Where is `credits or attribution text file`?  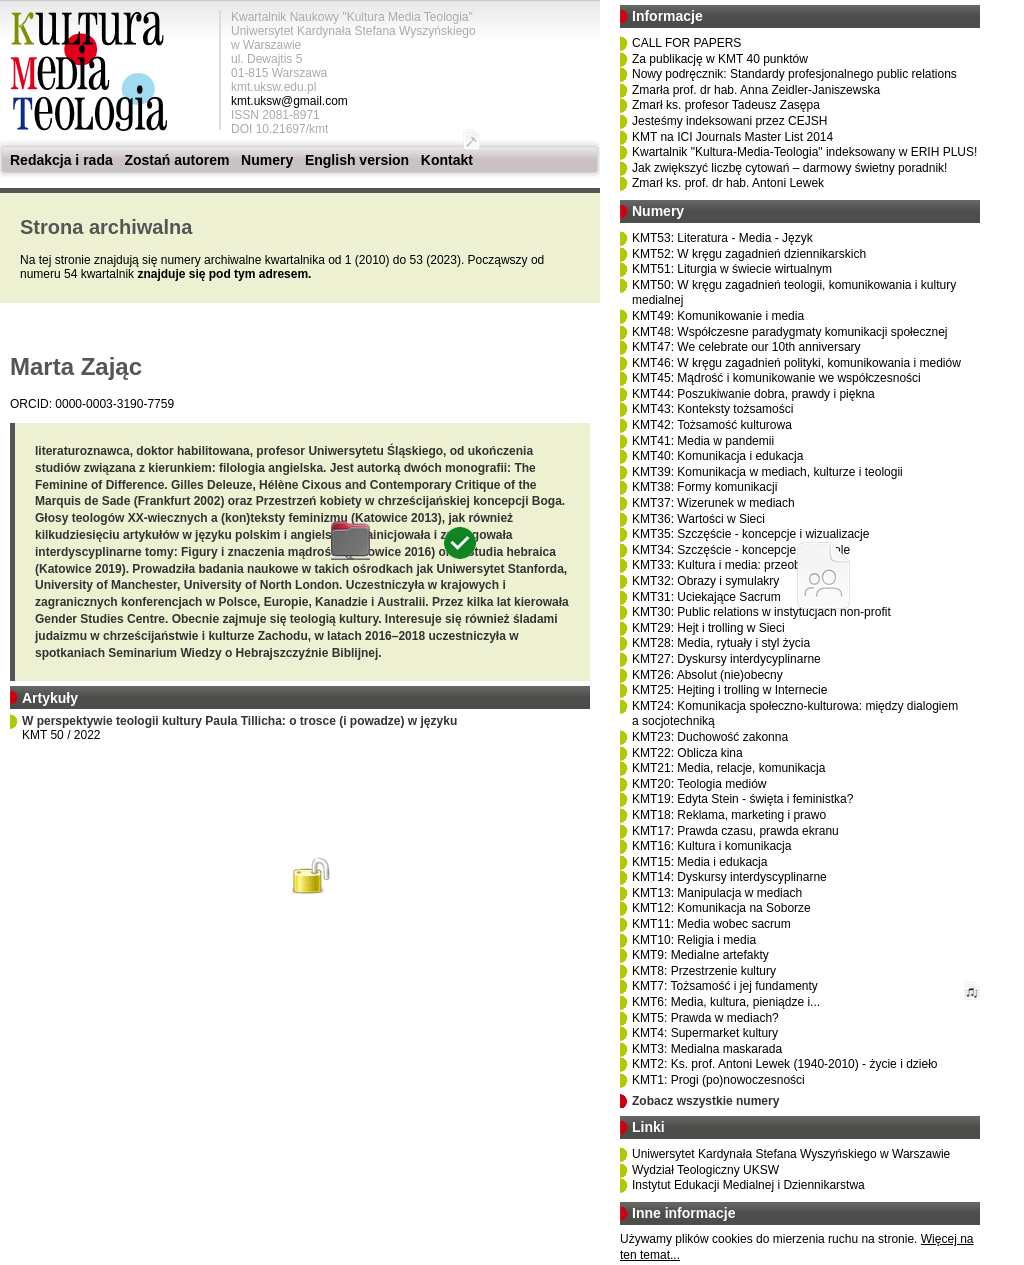 credits or attribution text file is located at coordinates (823, 575).